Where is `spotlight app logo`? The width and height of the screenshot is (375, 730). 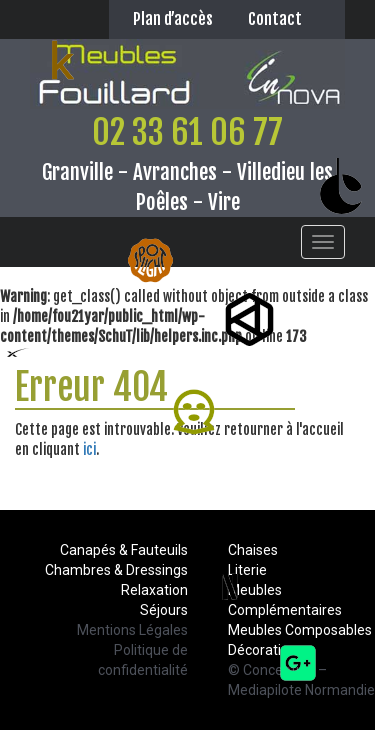 spotlight app logo is located at coordinates (150, 260).